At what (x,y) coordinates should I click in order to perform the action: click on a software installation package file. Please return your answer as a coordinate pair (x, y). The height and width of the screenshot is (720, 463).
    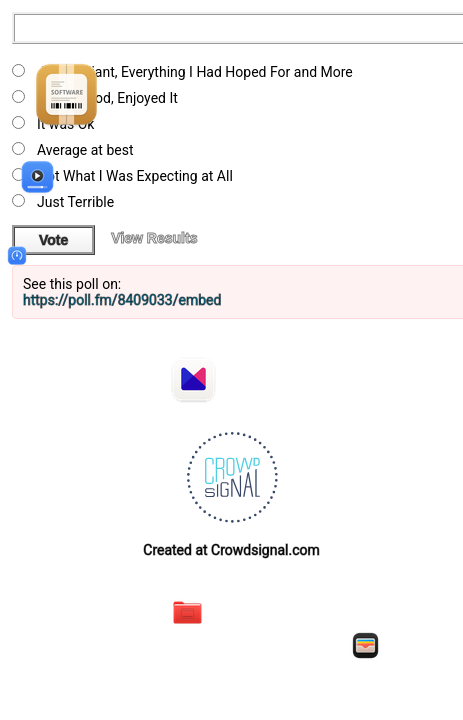
    Looking at the image, I should click on (66, 95).